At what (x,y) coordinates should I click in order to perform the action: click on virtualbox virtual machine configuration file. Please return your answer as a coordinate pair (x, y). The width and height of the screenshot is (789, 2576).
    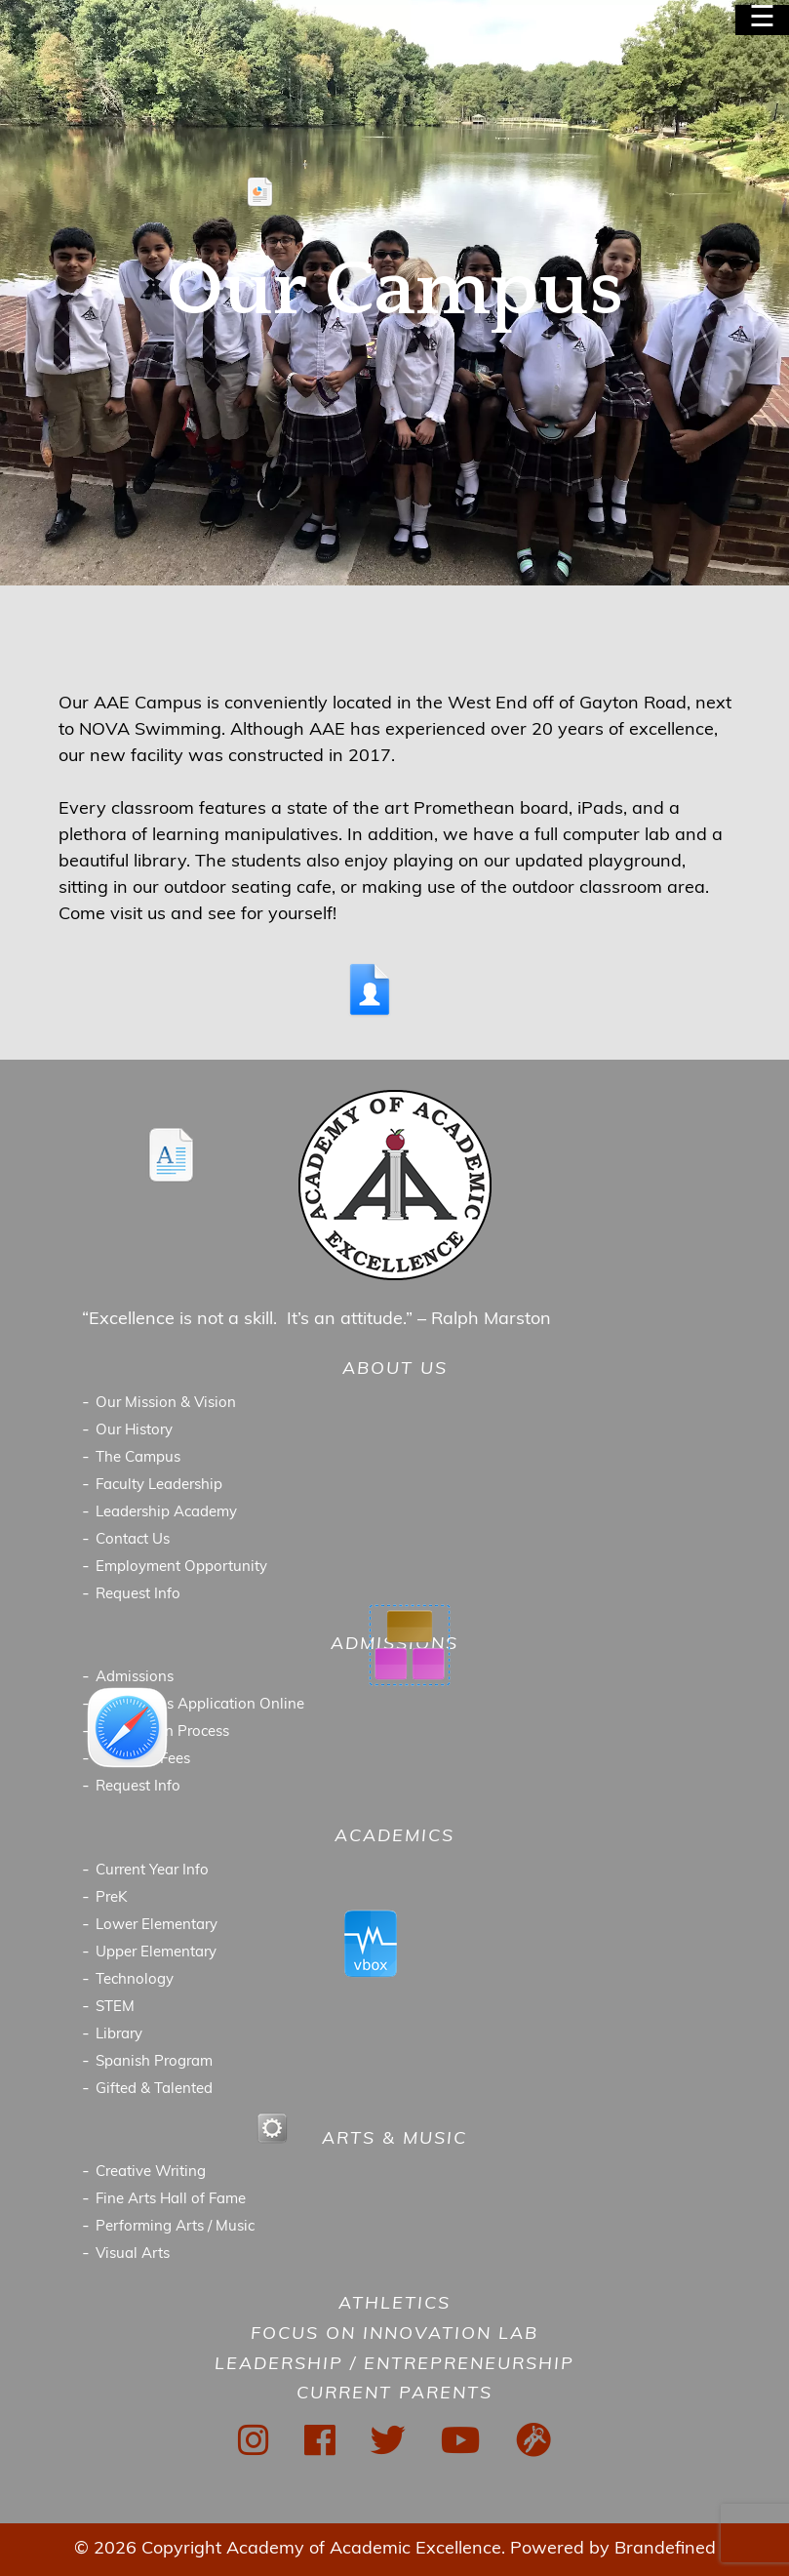
    Looking at the image, I should click on (371, 1944).